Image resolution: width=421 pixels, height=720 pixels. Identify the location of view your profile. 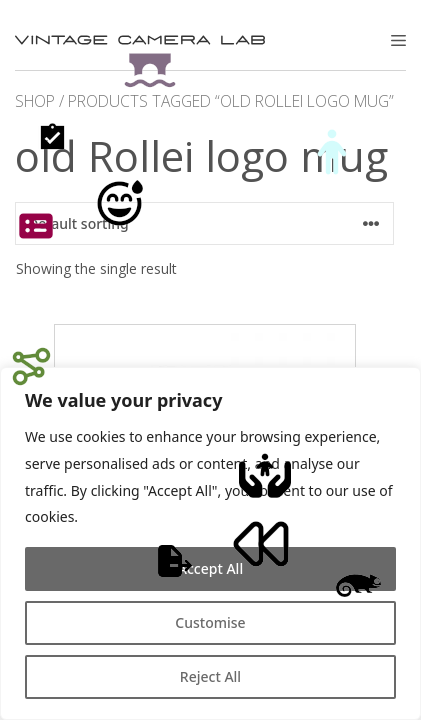
(332, 152).